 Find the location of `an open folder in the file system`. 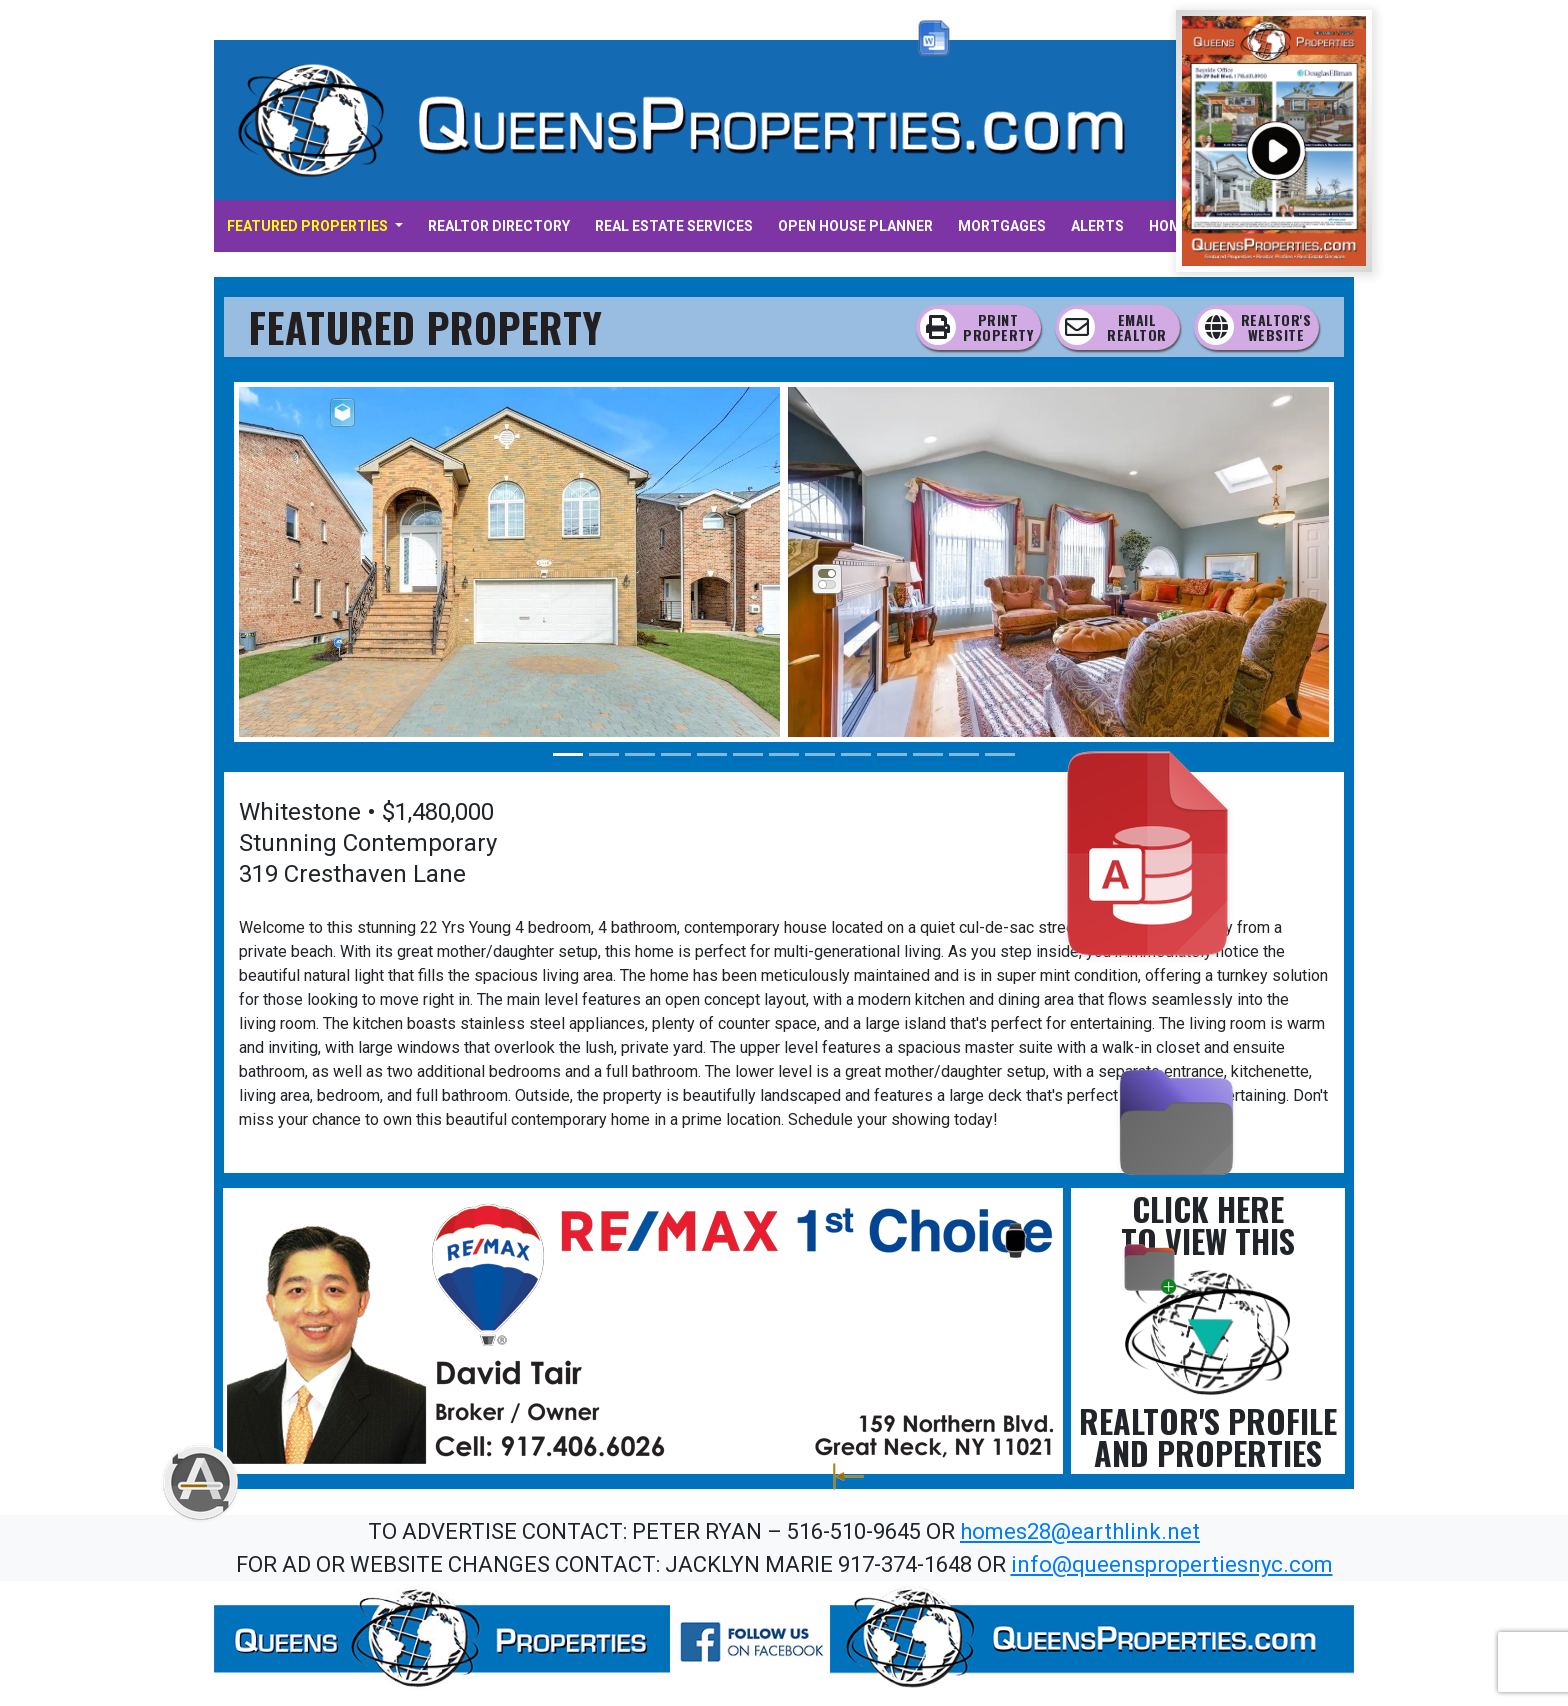

an open folder in the file system is located at coordinates (1176, 1122).